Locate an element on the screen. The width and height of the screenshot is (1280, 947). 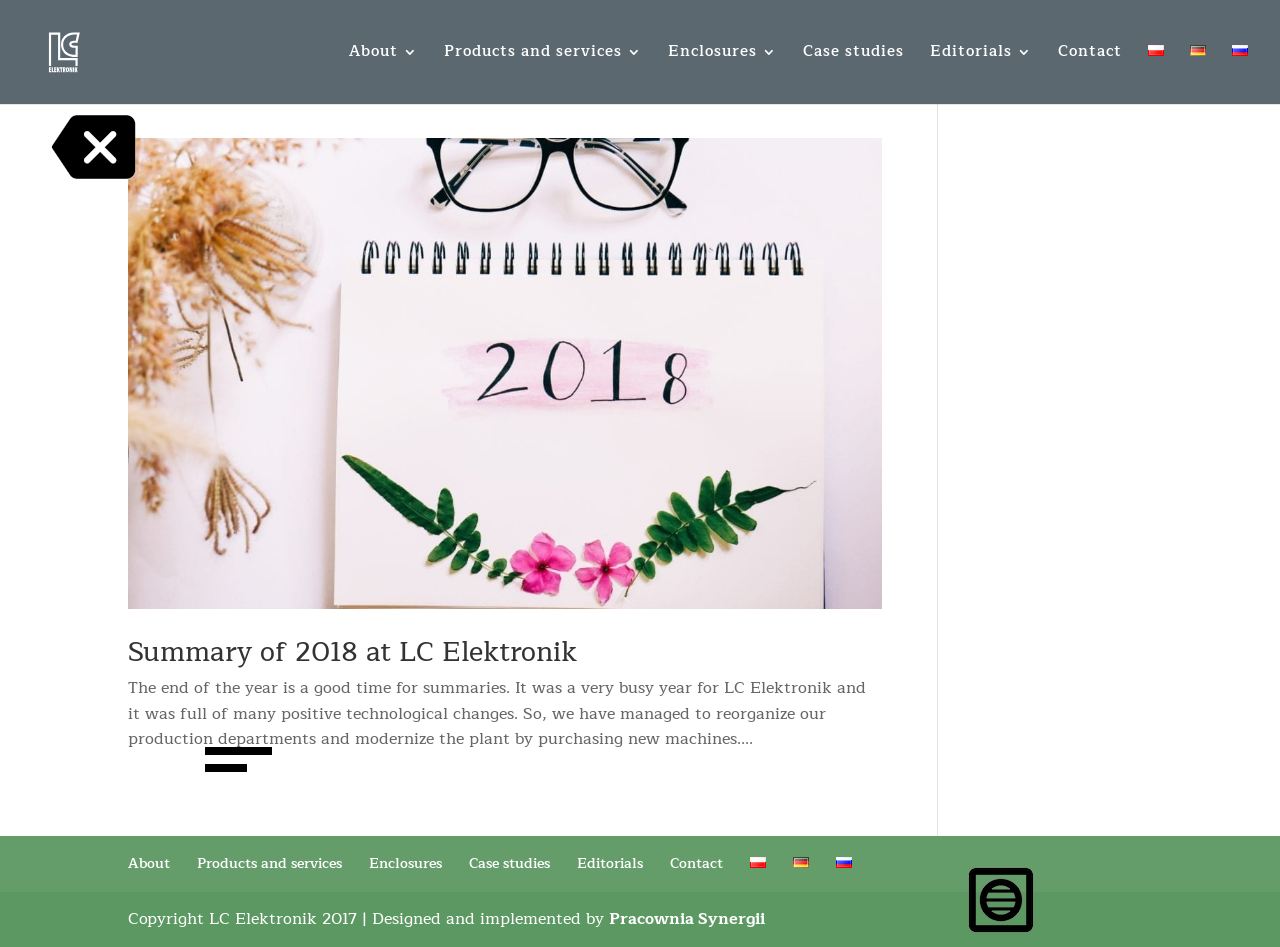
access heating and cooling controls is located at coordinates (1001, 900).